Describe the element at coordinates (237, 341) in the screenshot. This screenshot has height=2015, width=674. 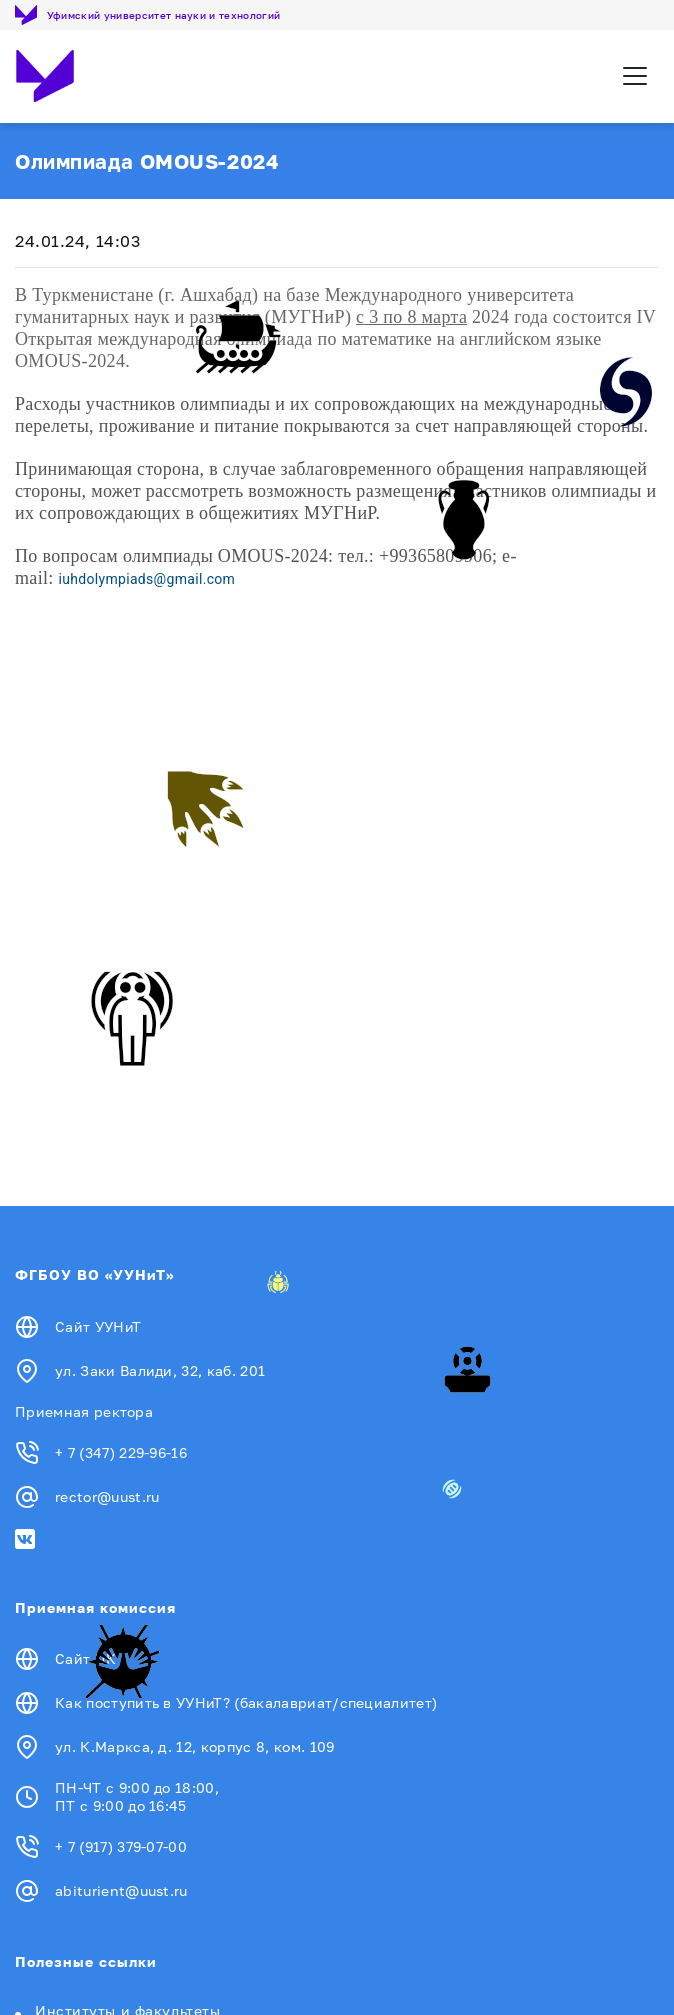
I see `viking ship or drakkar game element` at that location.